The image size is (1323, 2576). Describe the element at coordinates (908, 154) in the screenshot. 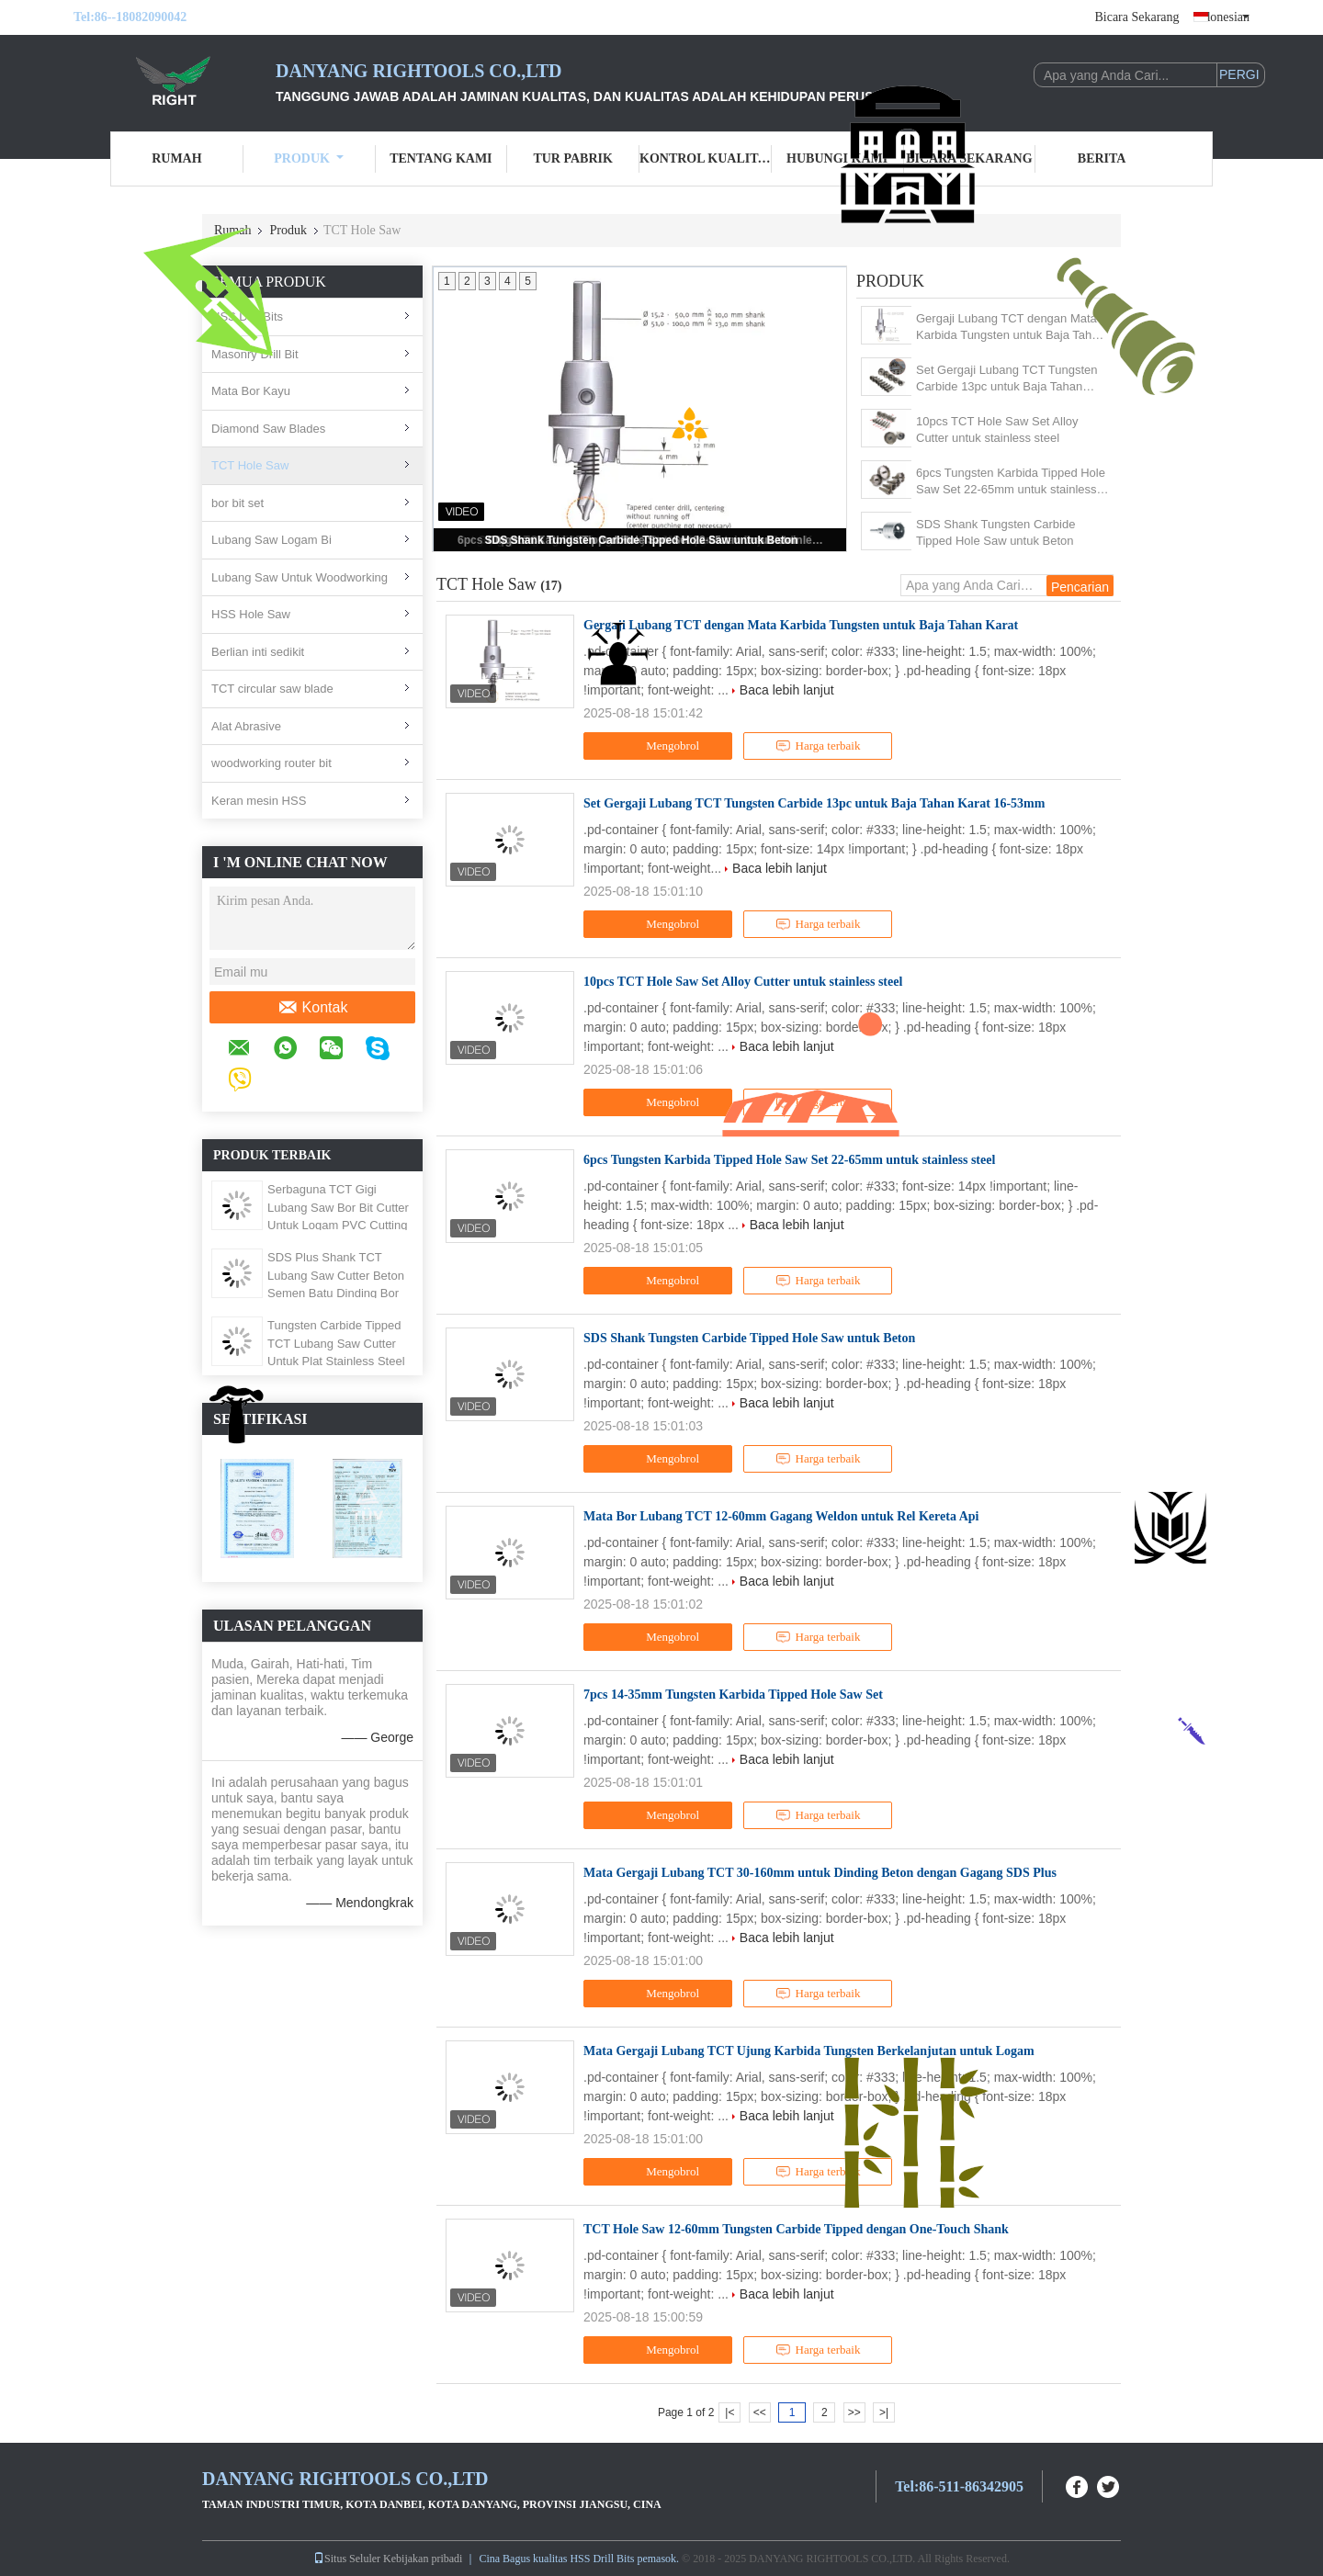

I see `visit the saloon or tavern in-game` at that location.